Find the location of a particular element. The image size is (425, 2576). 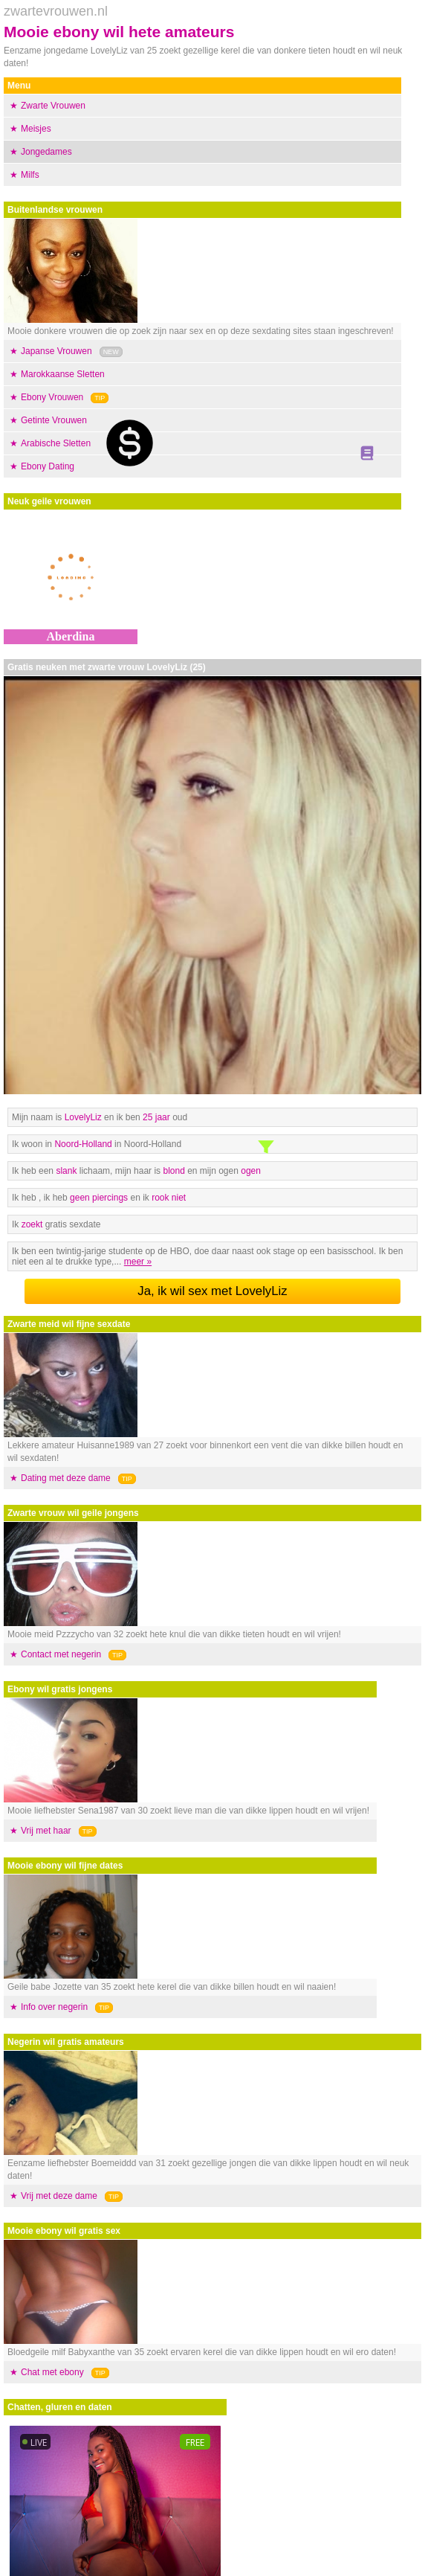

filter or sort content is located at coordinates (266, 1147).